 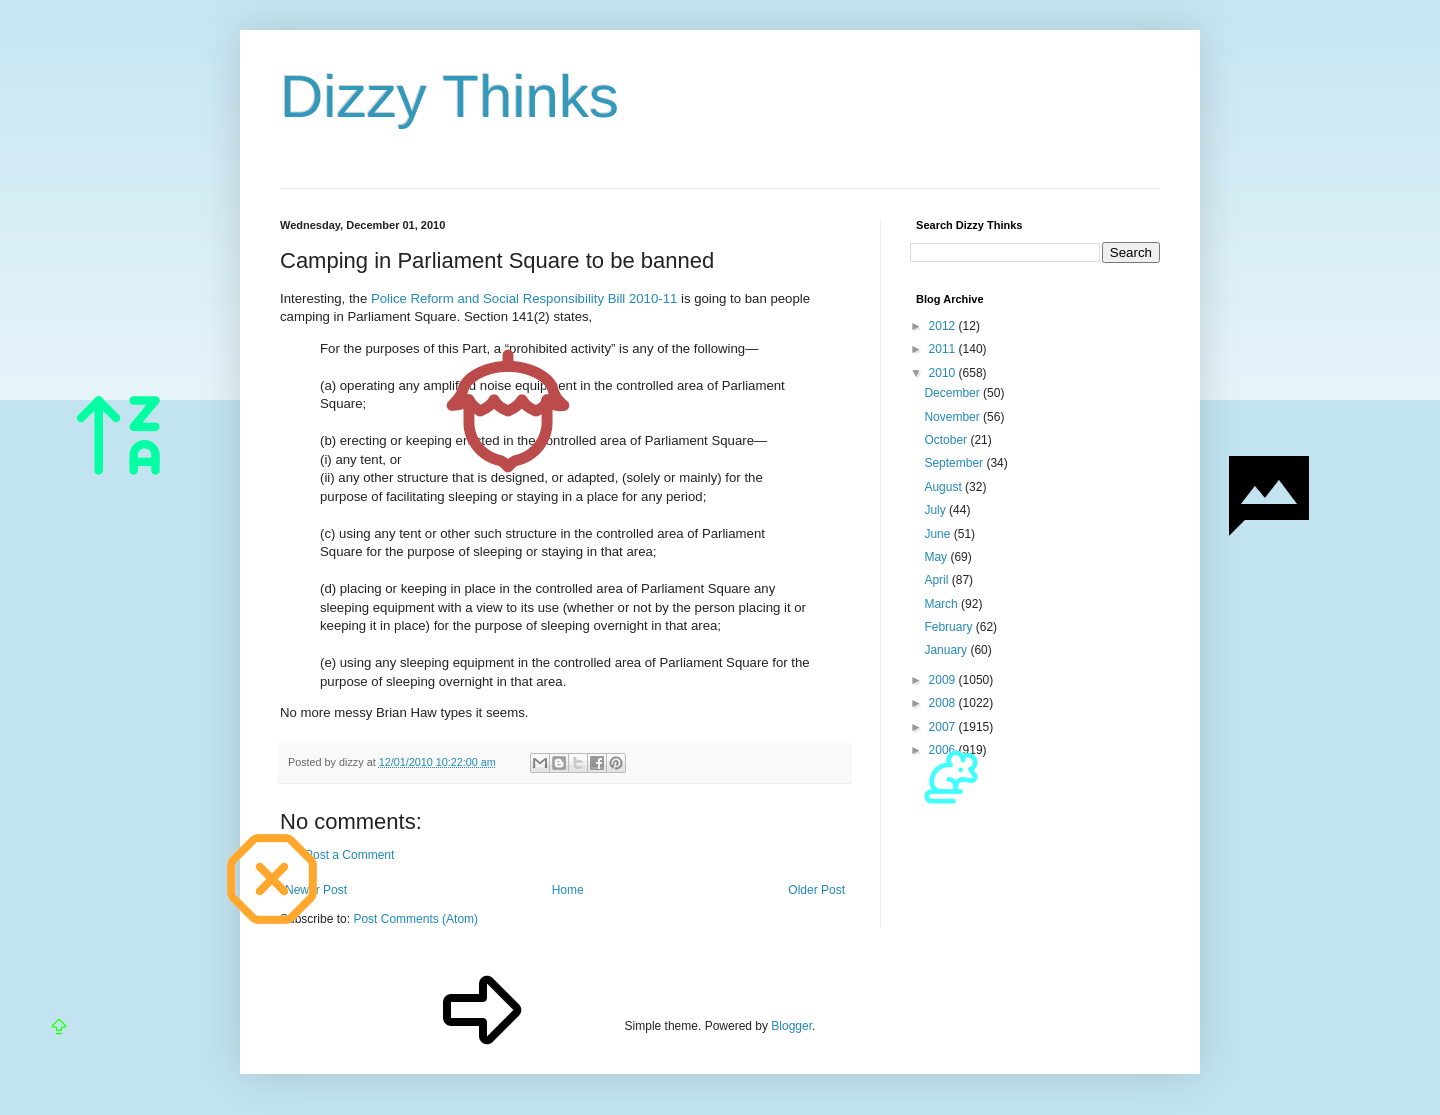 What do you see at coordinates (508, 411) in the screenshot?
I see `access settings or configuration options` at bounding box center [508, 411].